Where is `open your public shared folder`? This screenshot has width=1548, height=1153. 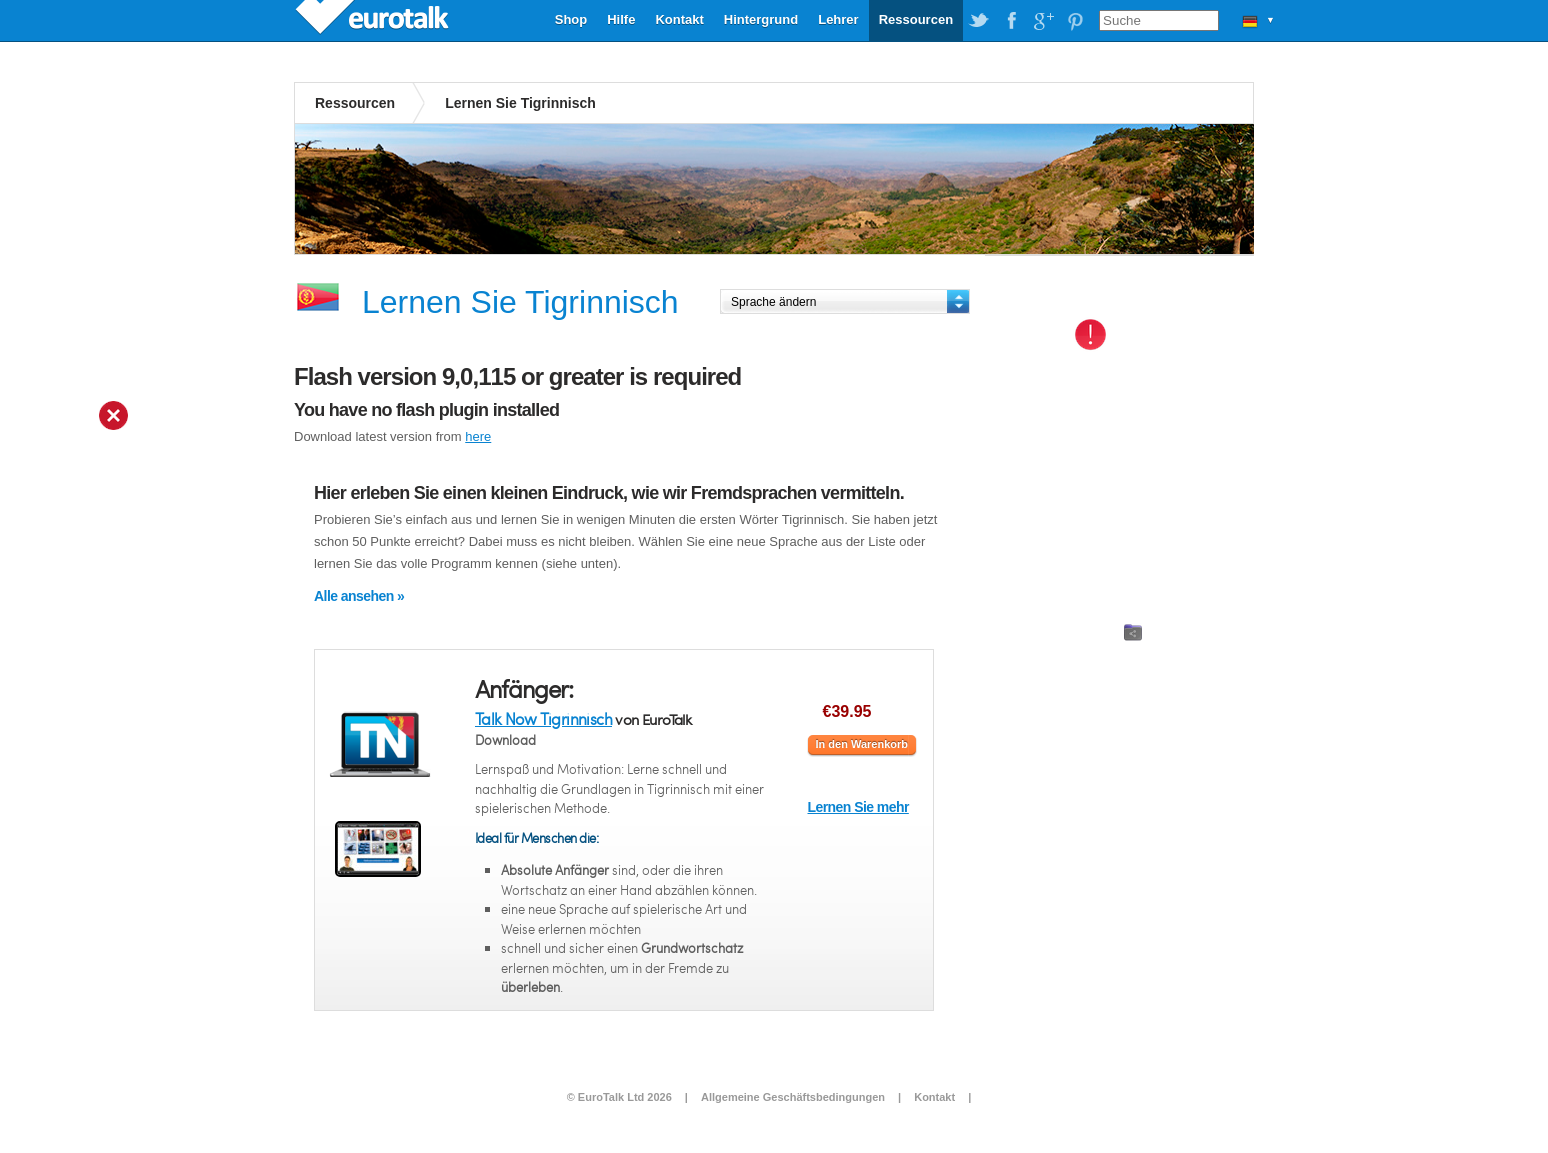
open your public shared folder is located at coordinates (1133, 632).